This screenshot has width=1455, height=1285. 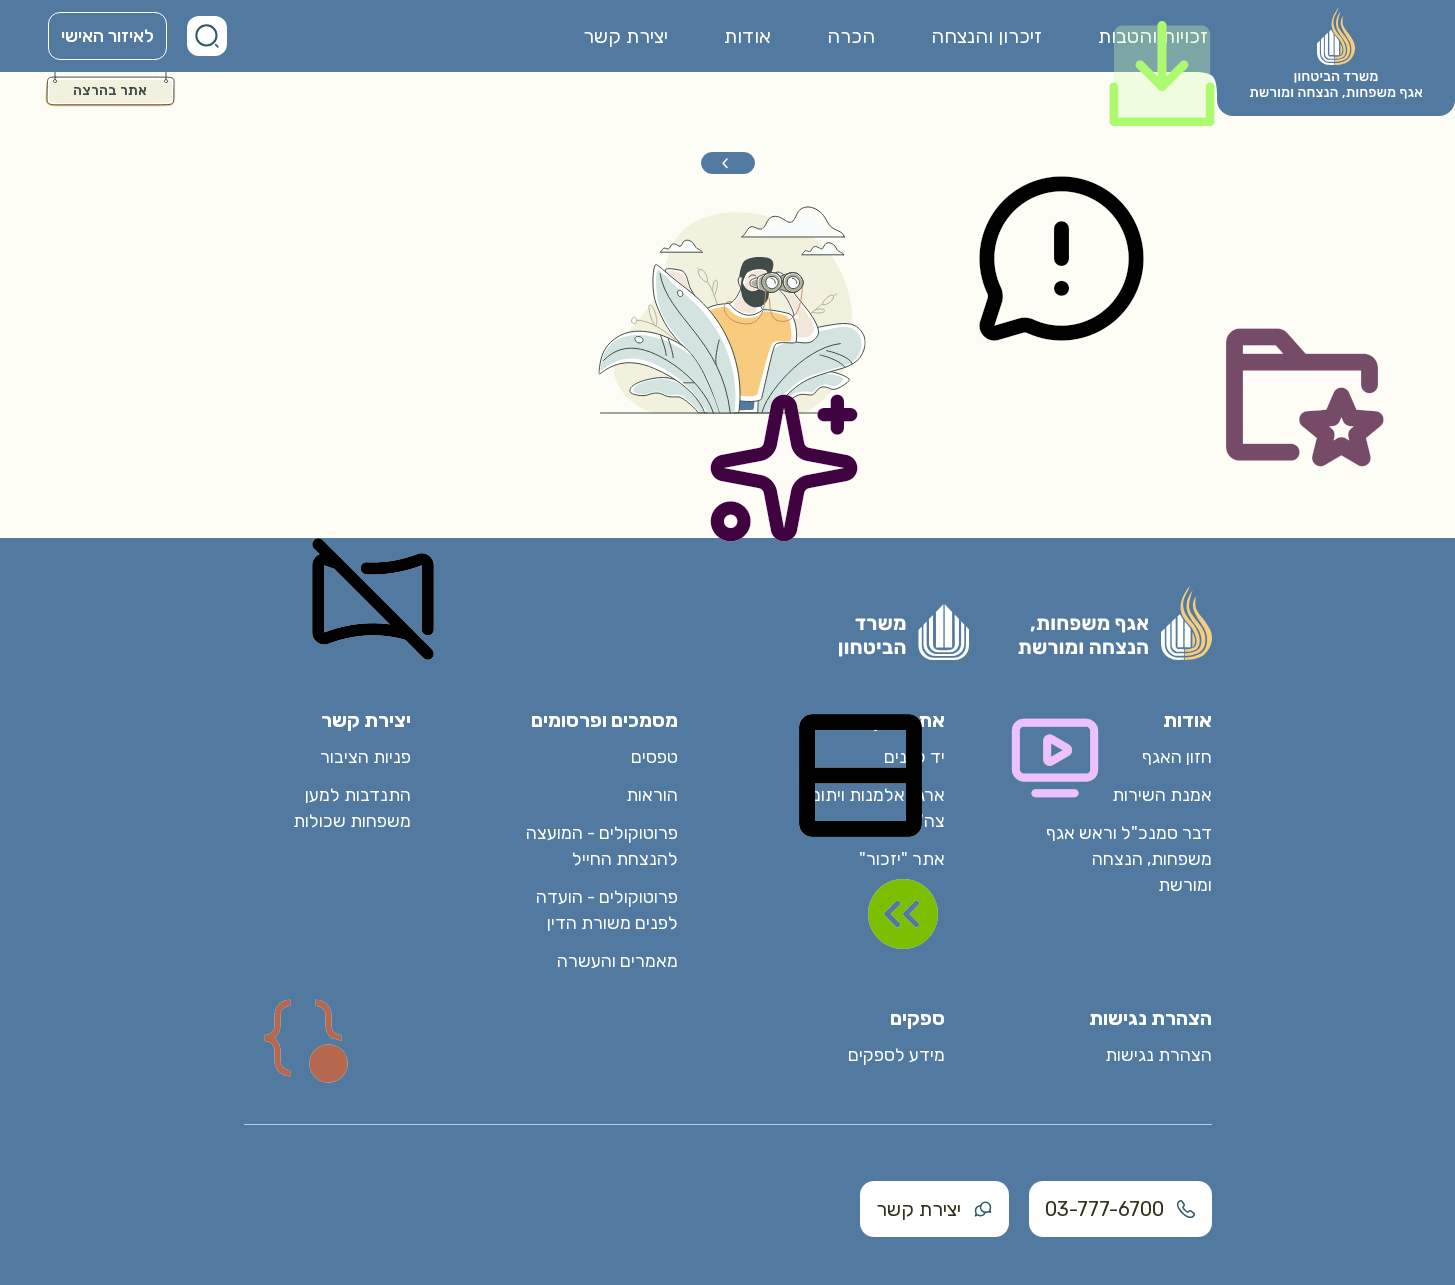 I want to click on go back to the beginning, so click(x=903, y=914).